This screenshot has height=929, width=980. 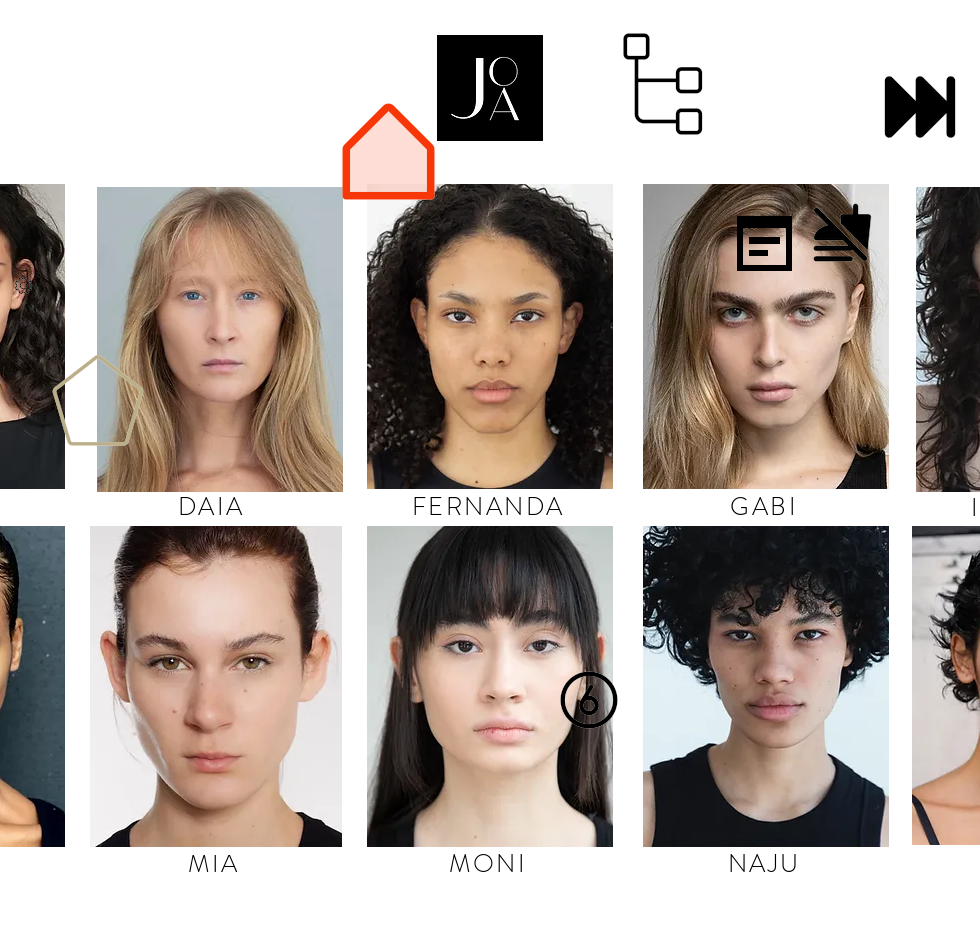 What do you see at coordinates (764, 243) in the screenshot?
I see `open rich text editor` at bounding box center [764, 243].